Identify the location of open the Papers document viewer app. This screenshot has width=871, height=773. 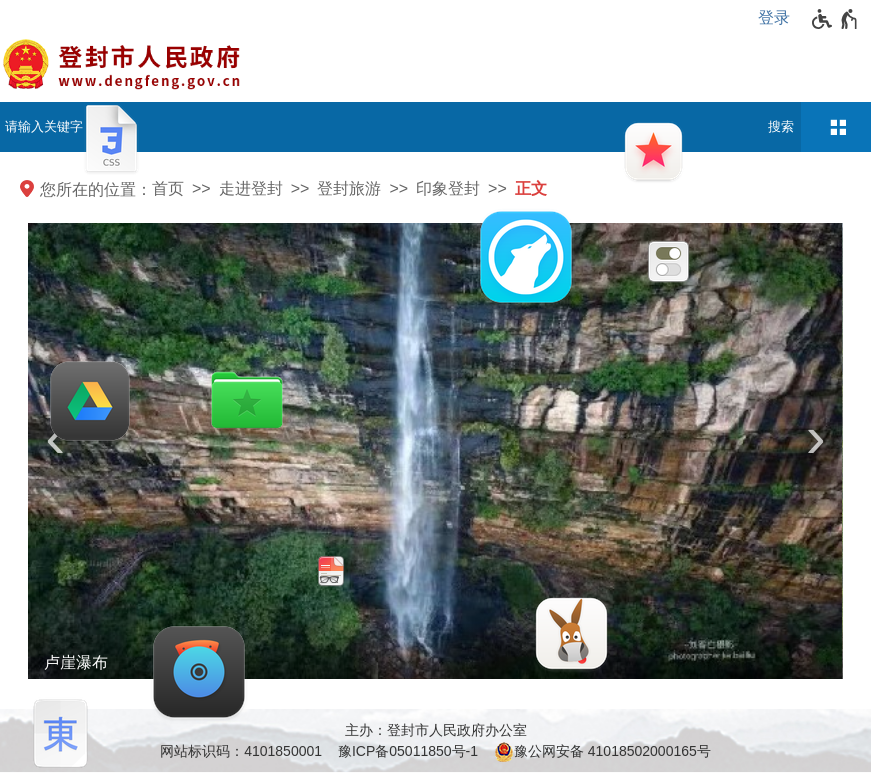
(331, 571).